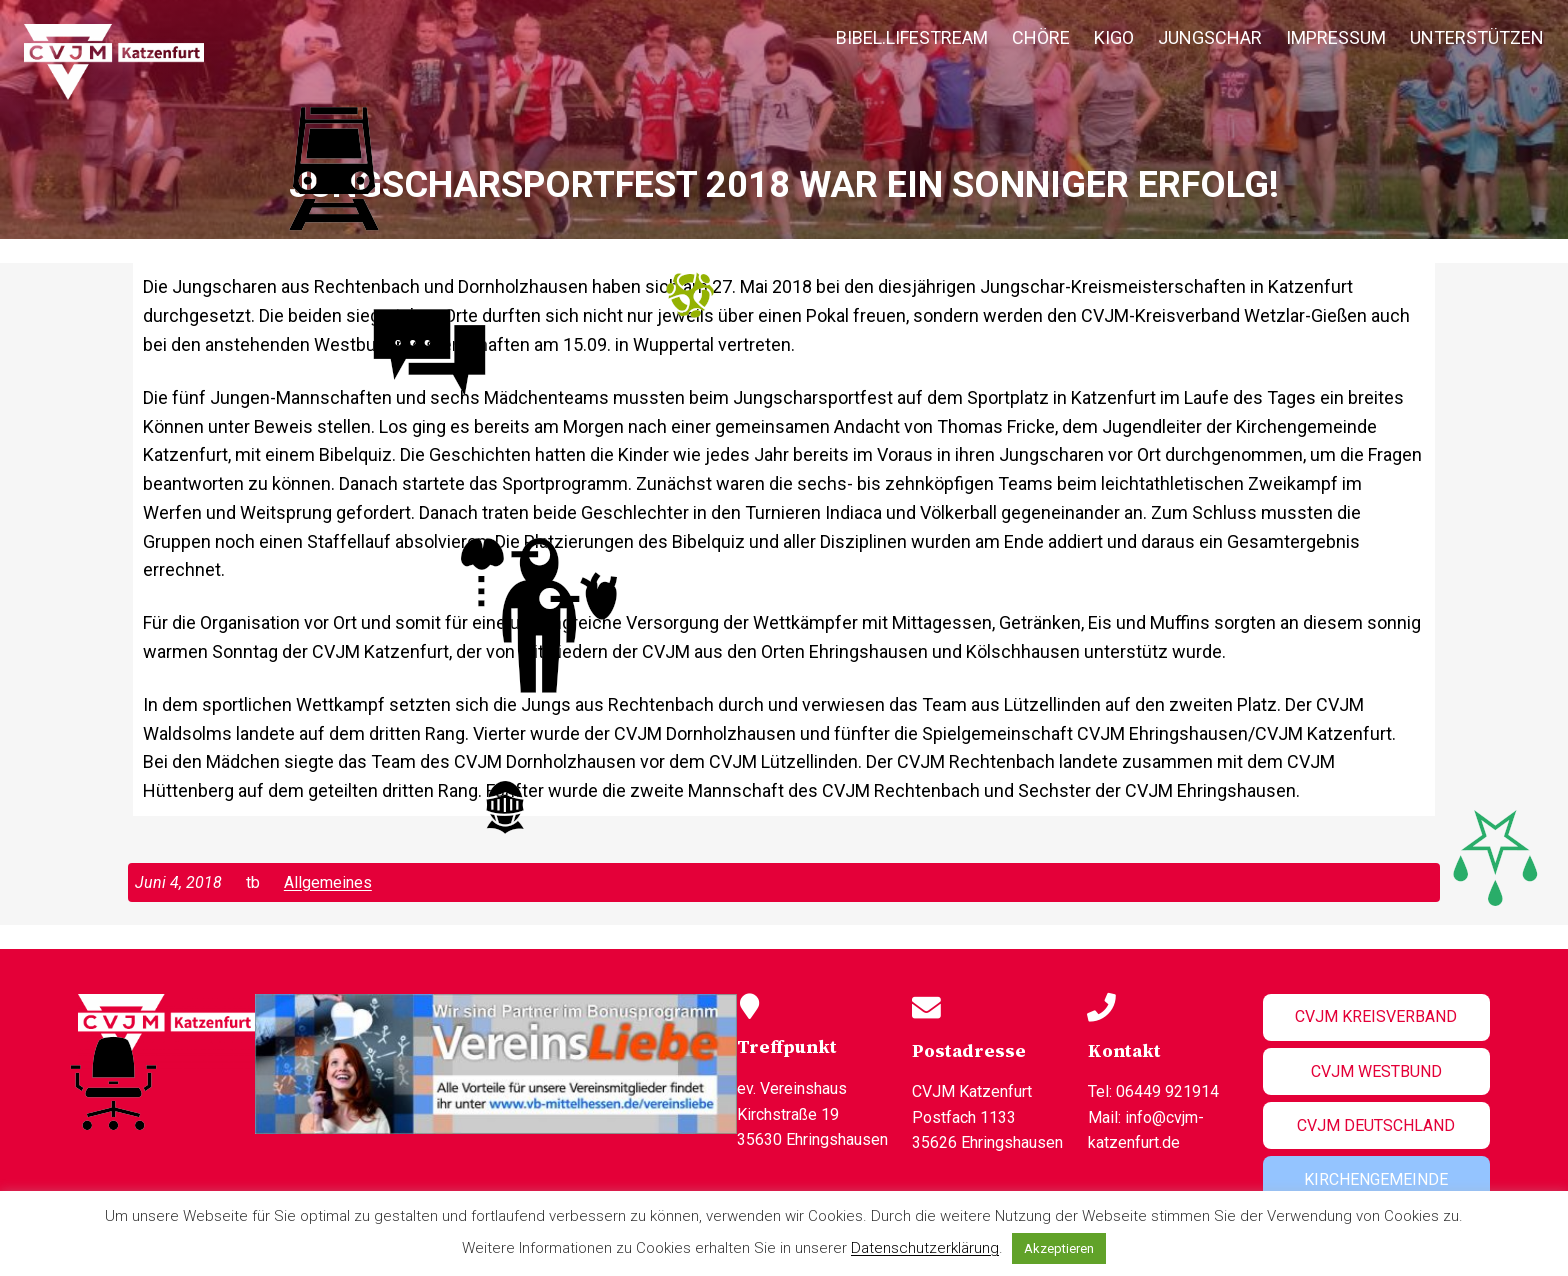 This screenshot has width=1568, height=1276. What do you see at coordinates (429, 352) in the screenshot?
I see `open chat or messaging feature` at bounding box center [429, 352].